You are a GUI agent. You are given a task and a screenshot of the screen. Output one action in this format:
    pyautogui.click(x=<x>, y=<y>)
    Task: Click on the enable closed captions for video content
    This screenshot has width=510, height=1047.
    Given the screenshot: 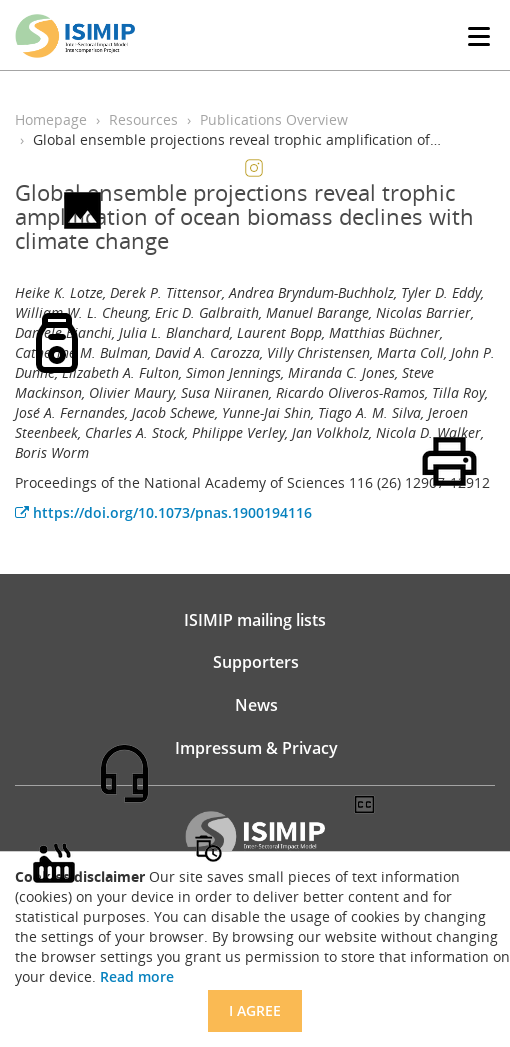 What is the action you would take?
    pyautogui.click(x=364, y=804)
    